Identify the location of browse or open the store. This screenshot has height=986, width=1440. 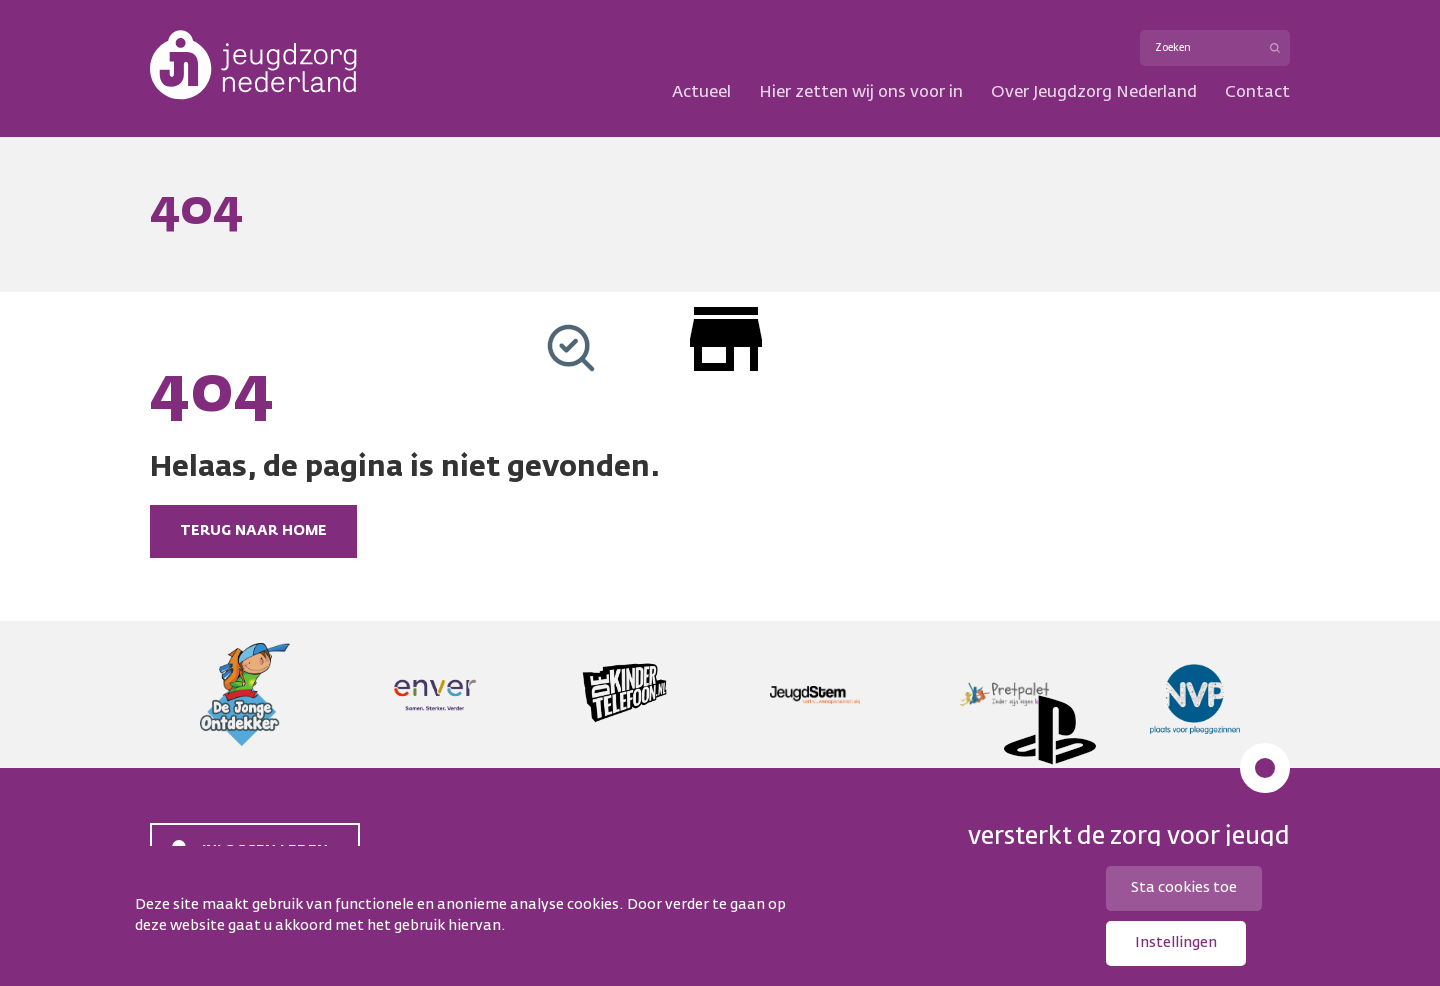
(726, 339).